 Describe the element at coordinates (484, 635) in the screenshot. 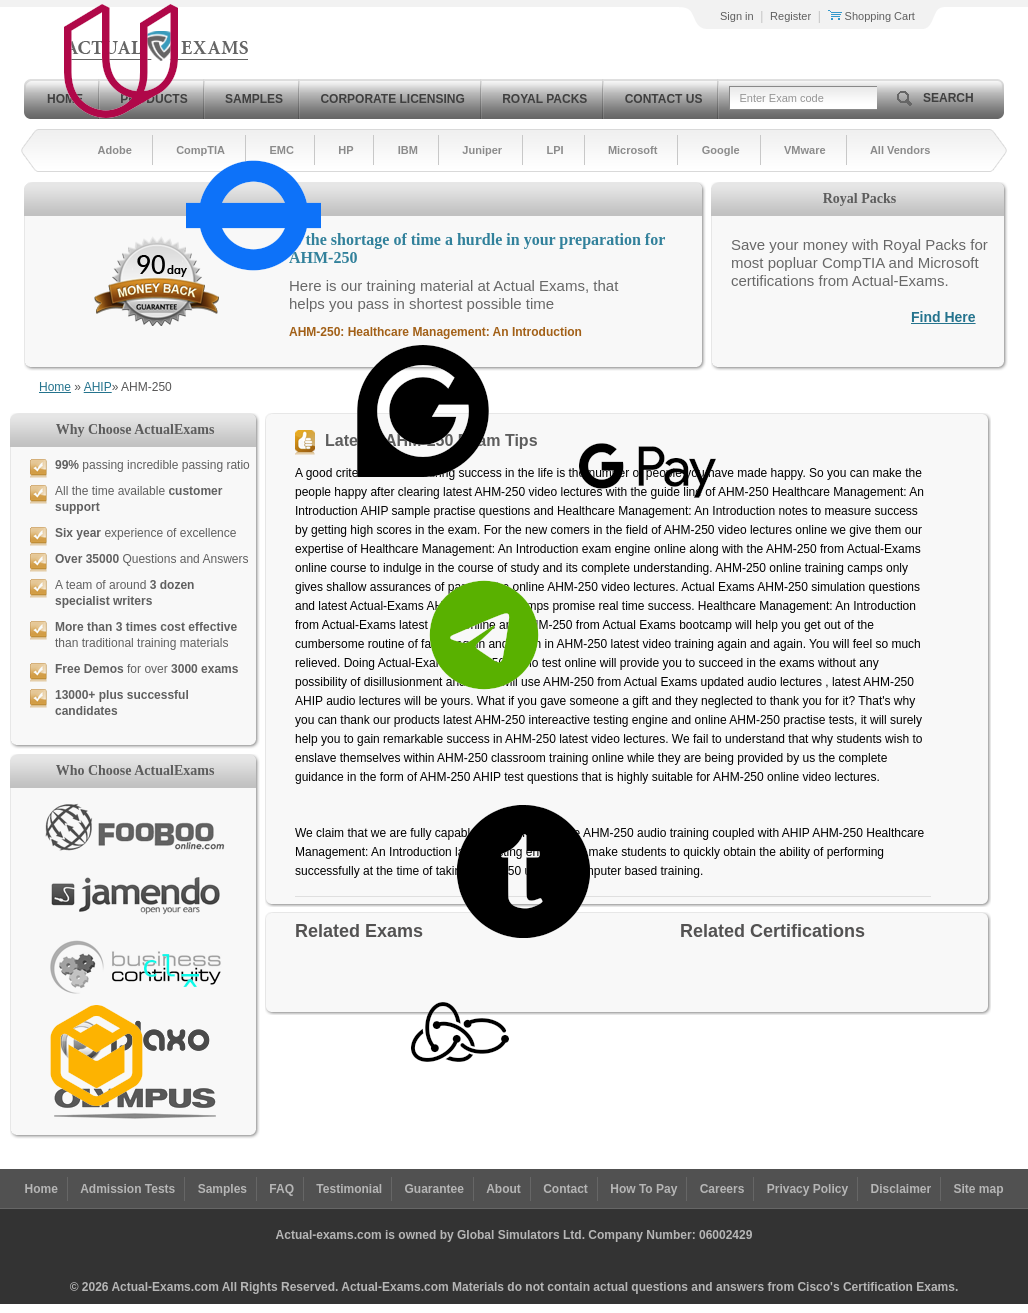

I see `open telegram messaging app` at that location.